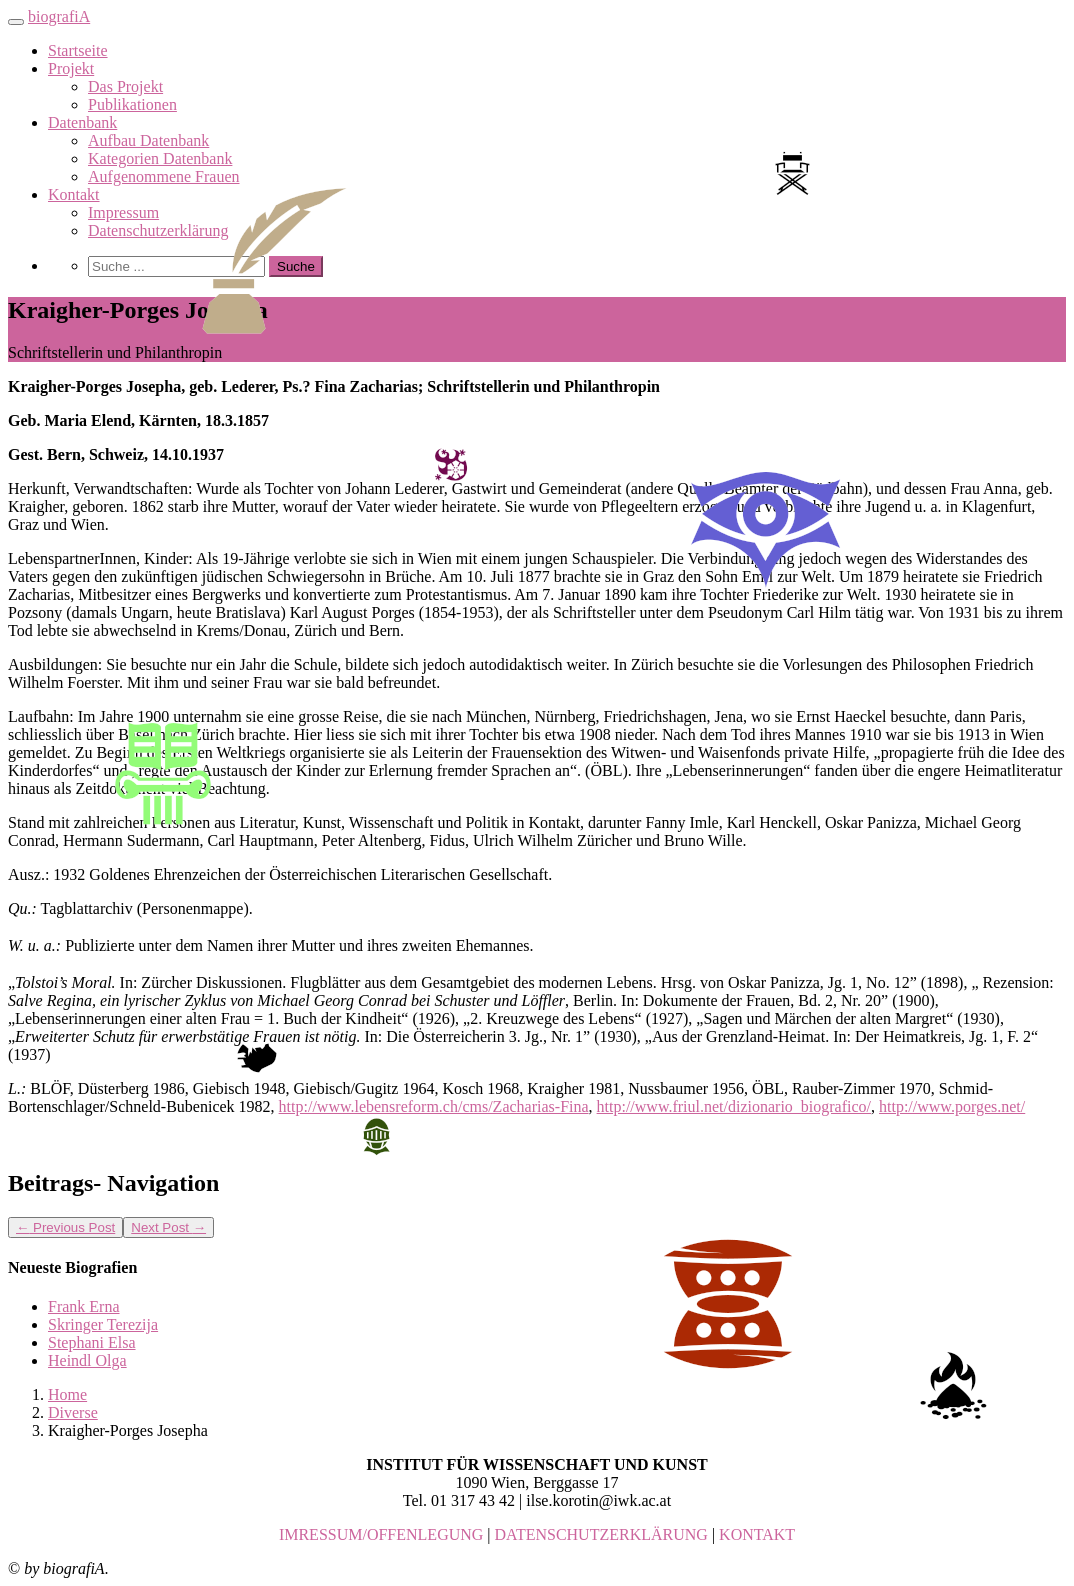  What do you see at coordinates (376, 1136) in the screenshot?
I see `select knight or warrior character class` at bounding box center [376, 1136].